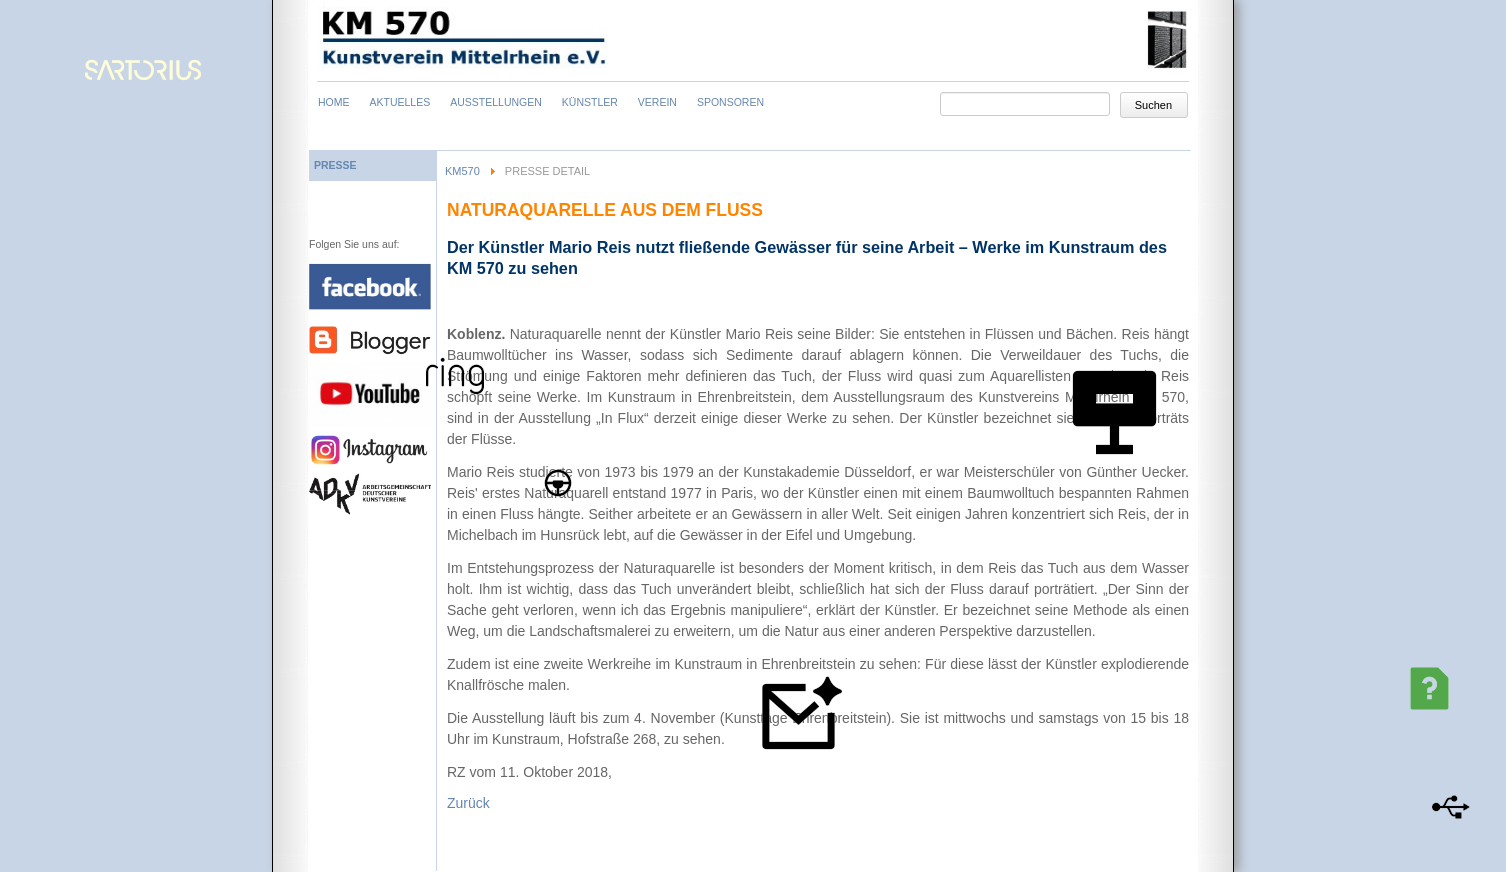  What do you see at coordinates (143, 70) in the screenshot?
I see `Sartorius company logo` at bounding box center [143, 70].